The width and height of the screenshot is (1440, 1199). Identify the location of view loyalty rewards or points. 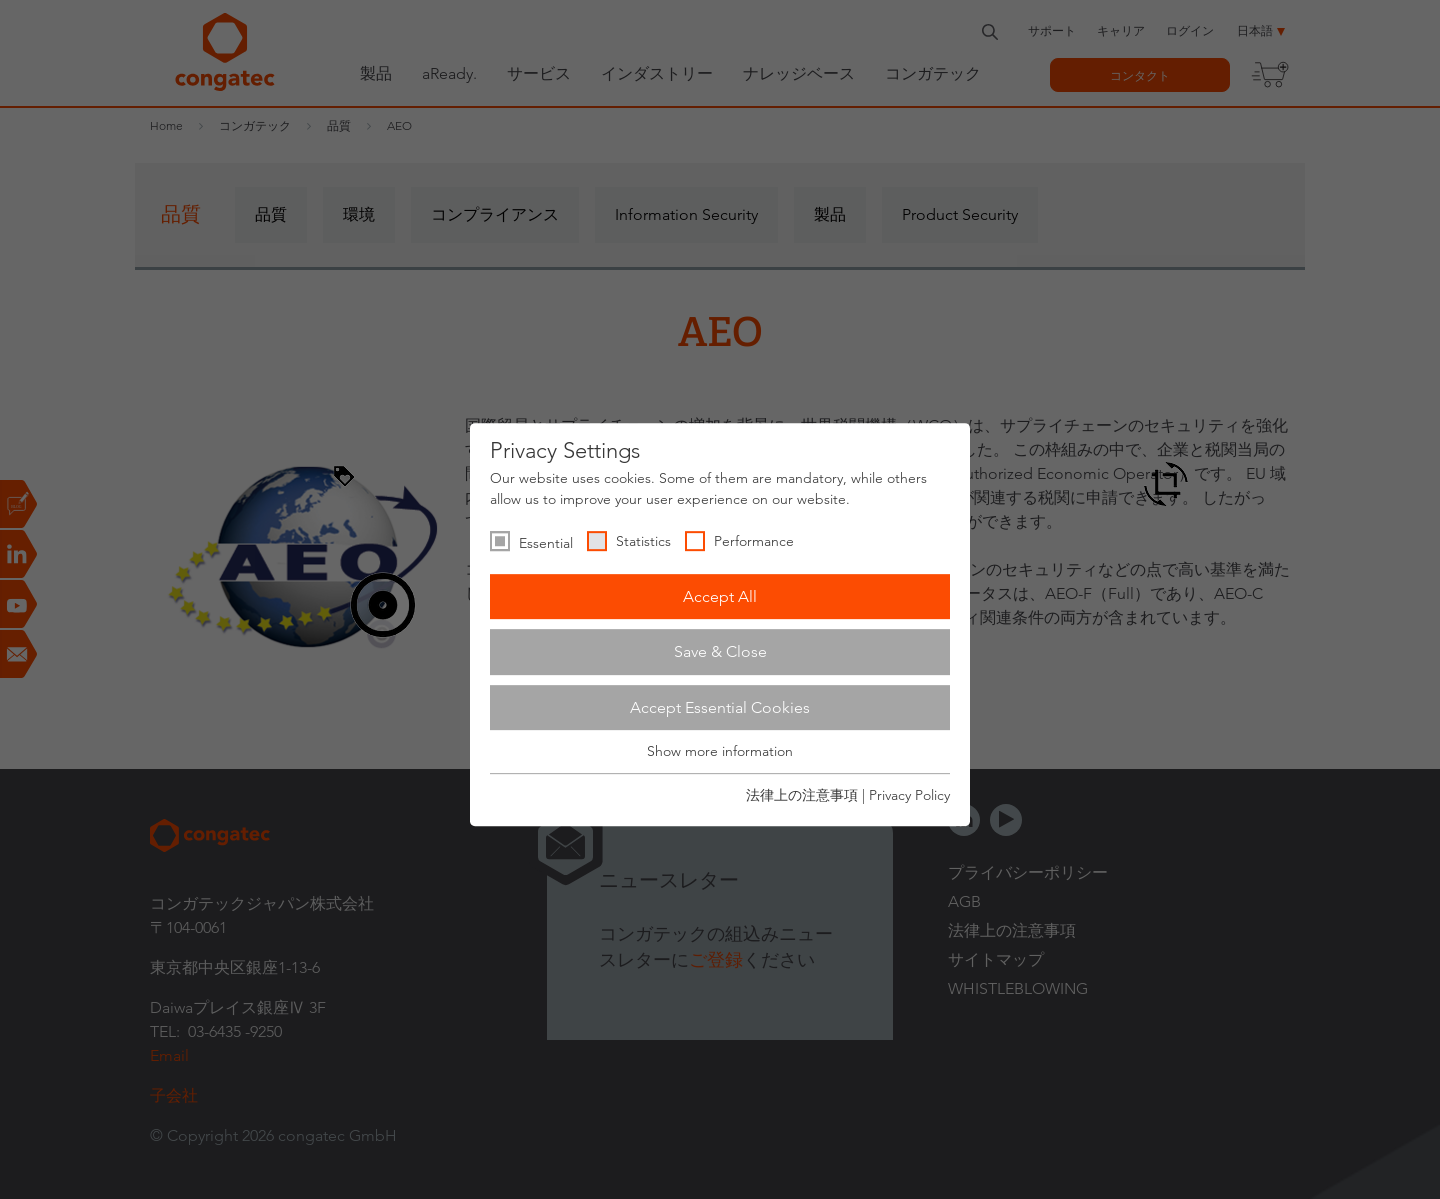
(344, 476).